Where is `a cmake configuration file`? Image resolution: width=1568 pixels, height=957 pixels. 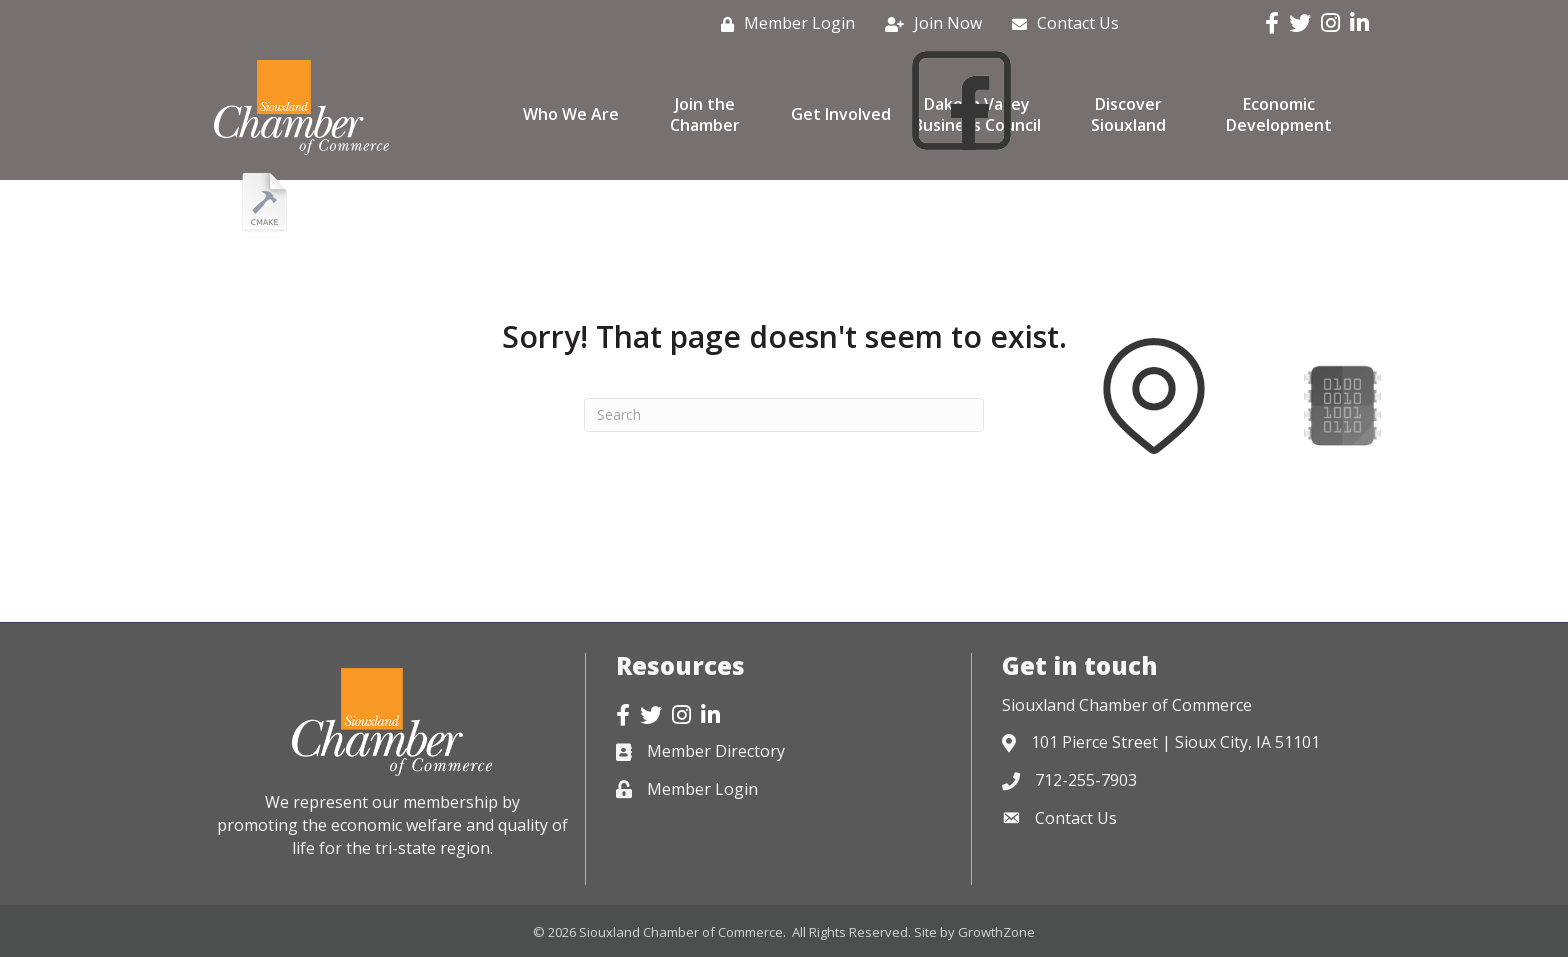 a cmake configuration file is located at coordinates (264, 202).